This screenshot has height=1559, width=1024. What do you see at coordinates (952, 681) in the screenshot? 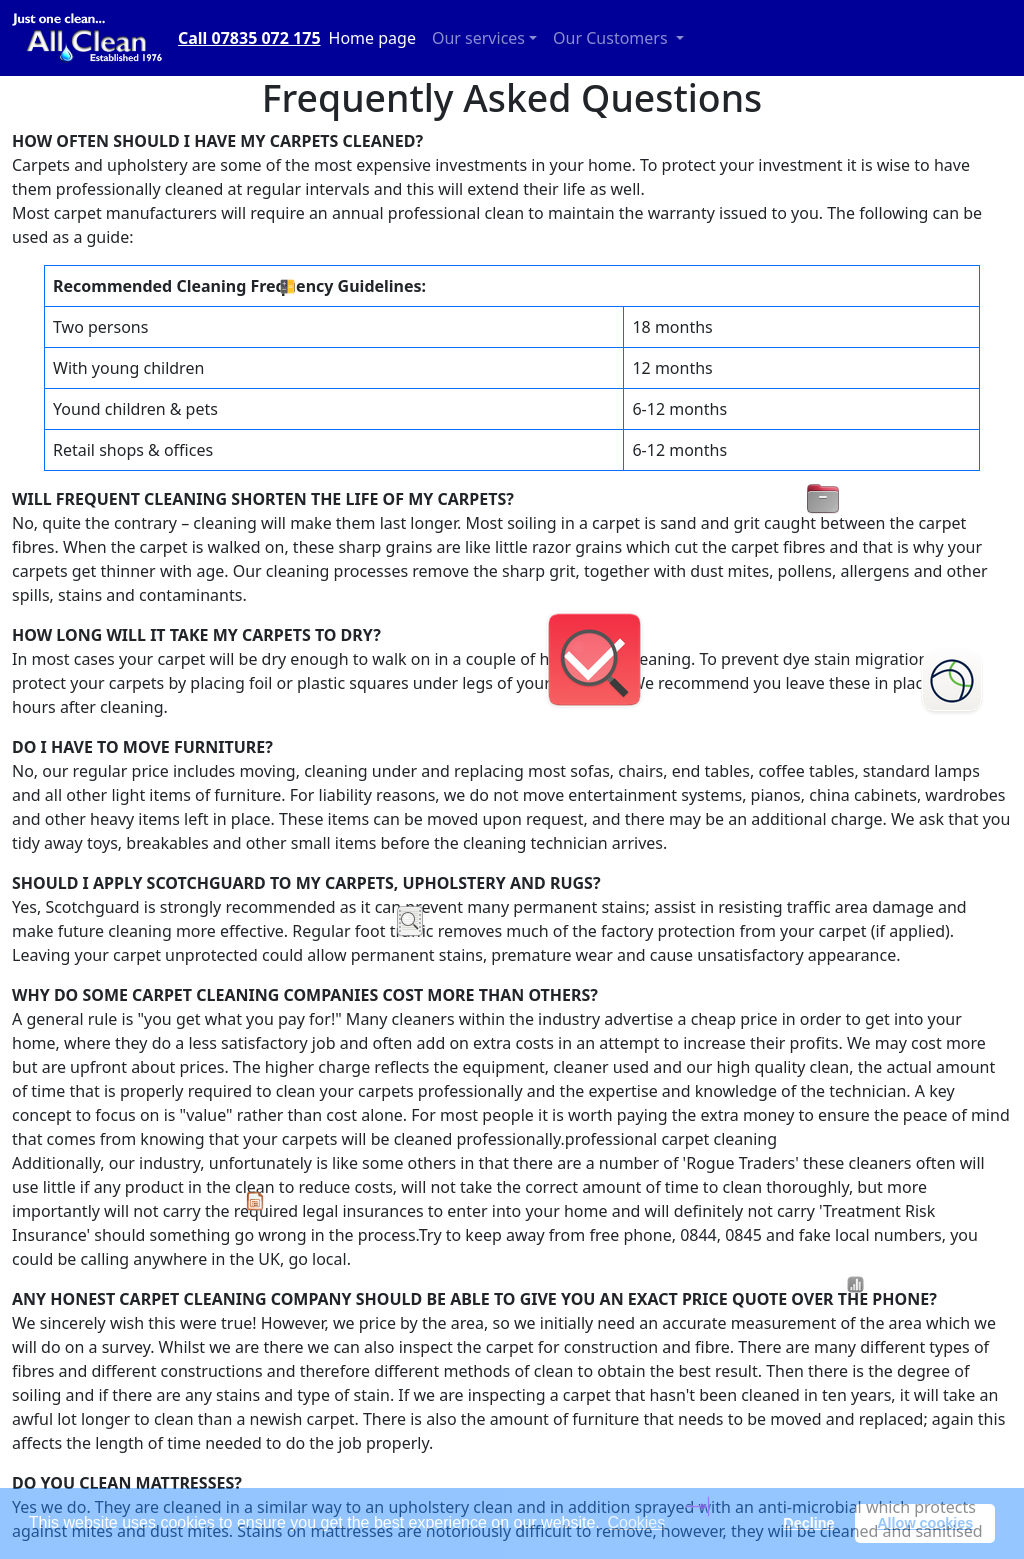
I see `open cisco anyconnect vpn client` at bounding box center [952, 681].